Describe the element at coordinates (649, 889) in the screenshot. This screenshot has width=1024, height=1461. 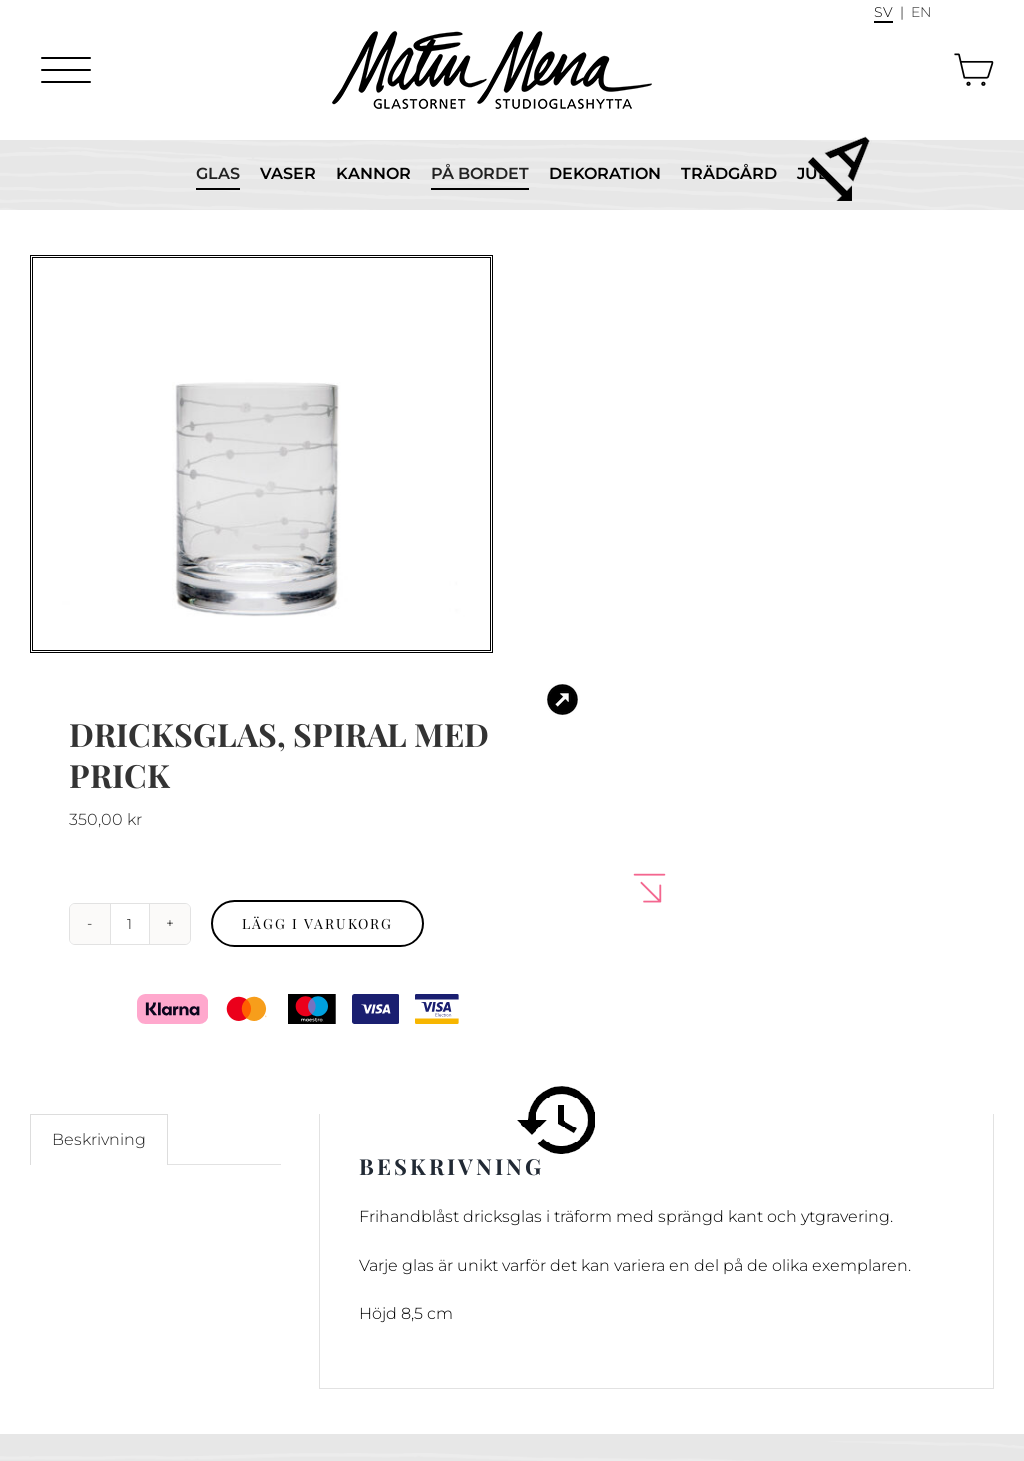
I see `move item to bottom-right corner` at that location.